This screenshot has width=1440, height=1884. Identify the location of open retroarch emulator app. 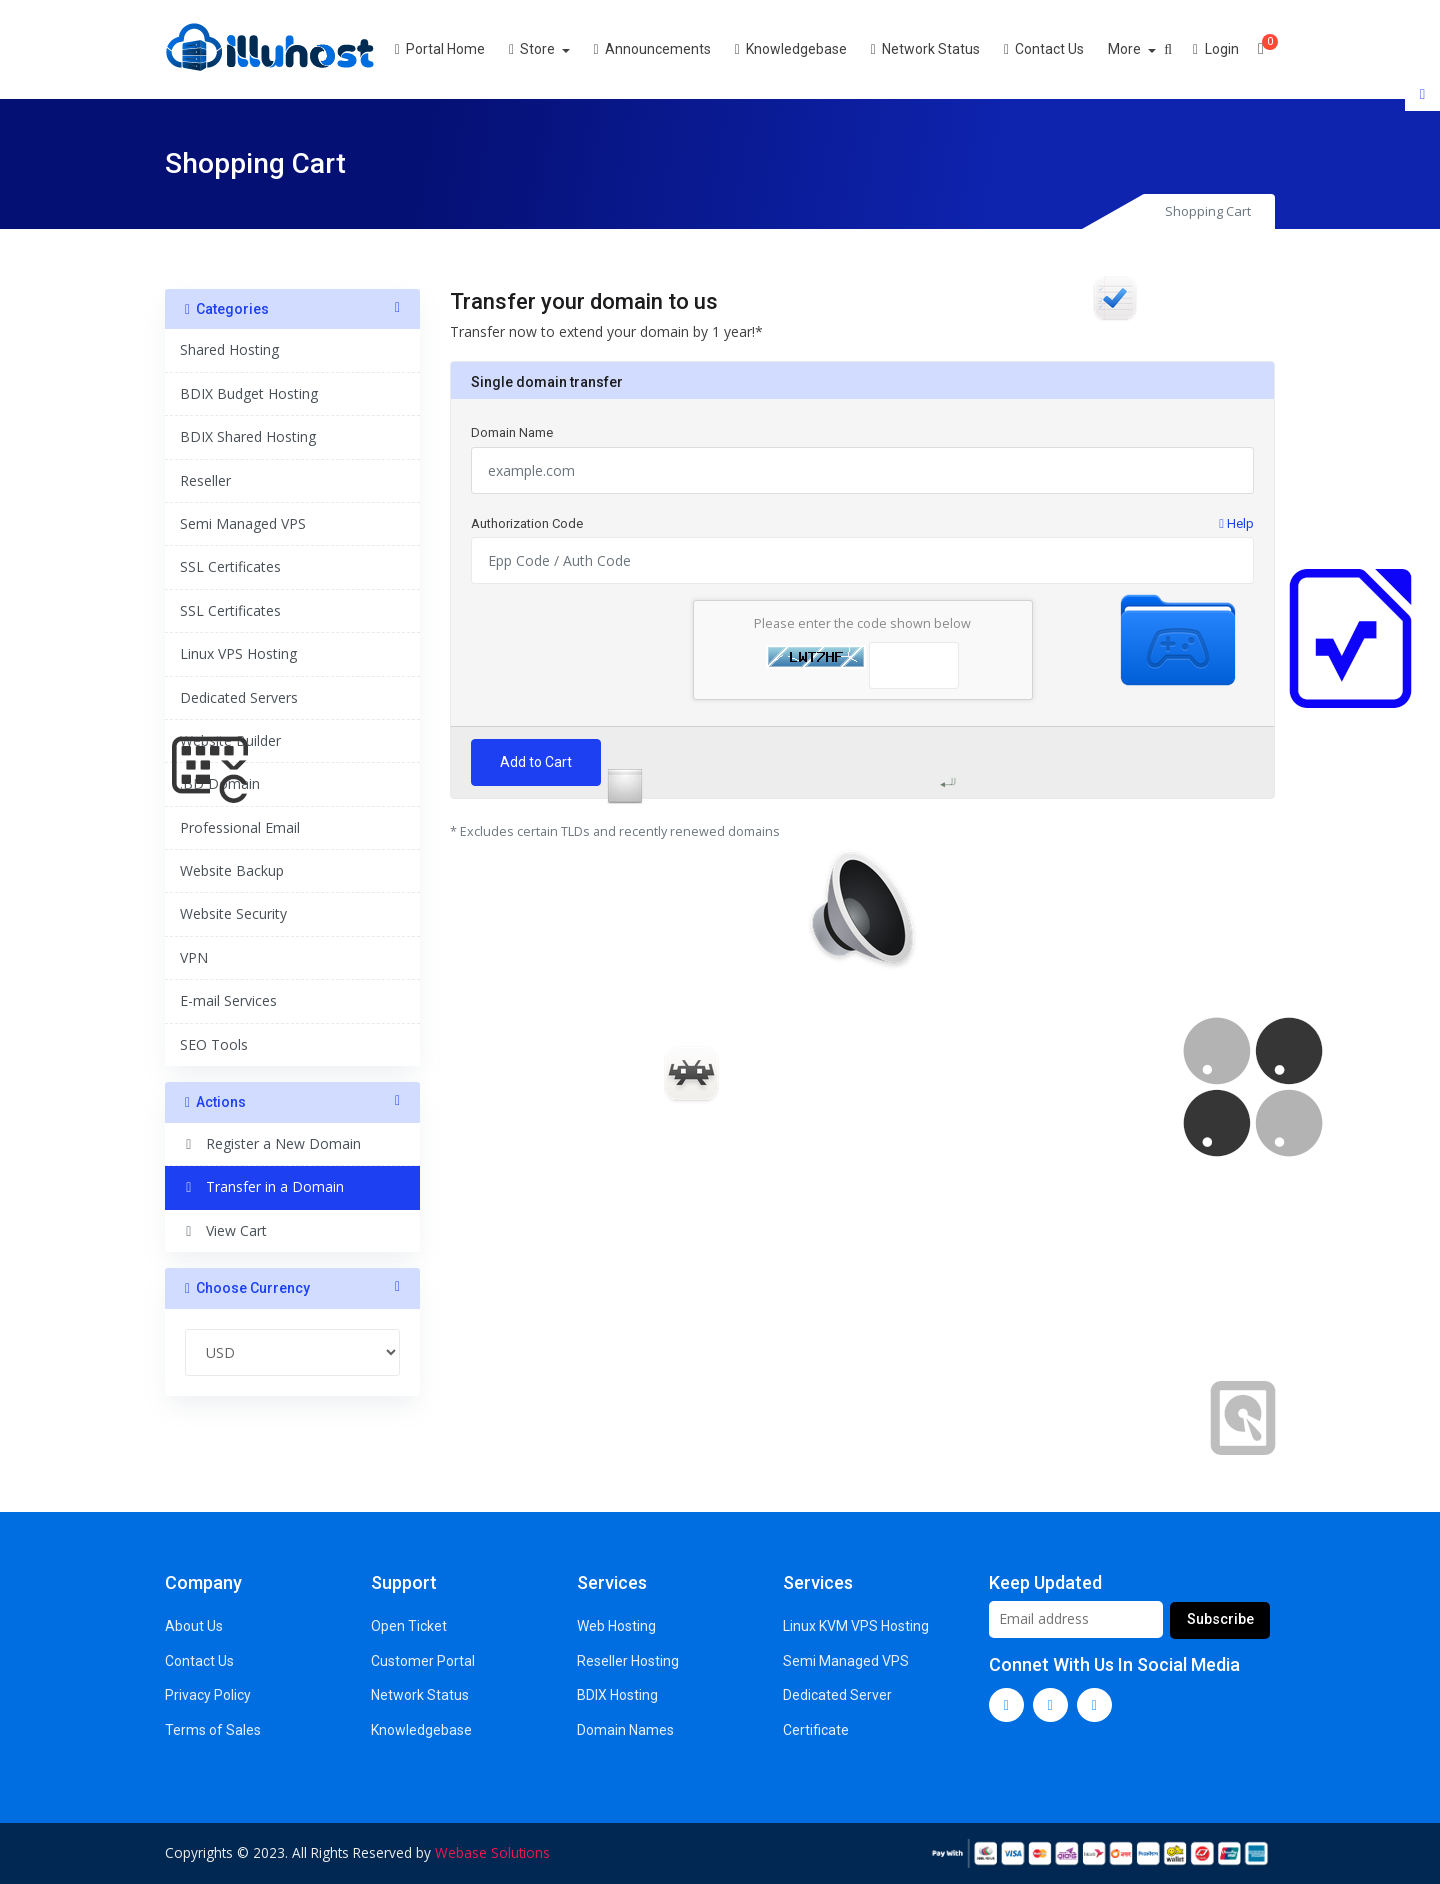
(691, 1073).